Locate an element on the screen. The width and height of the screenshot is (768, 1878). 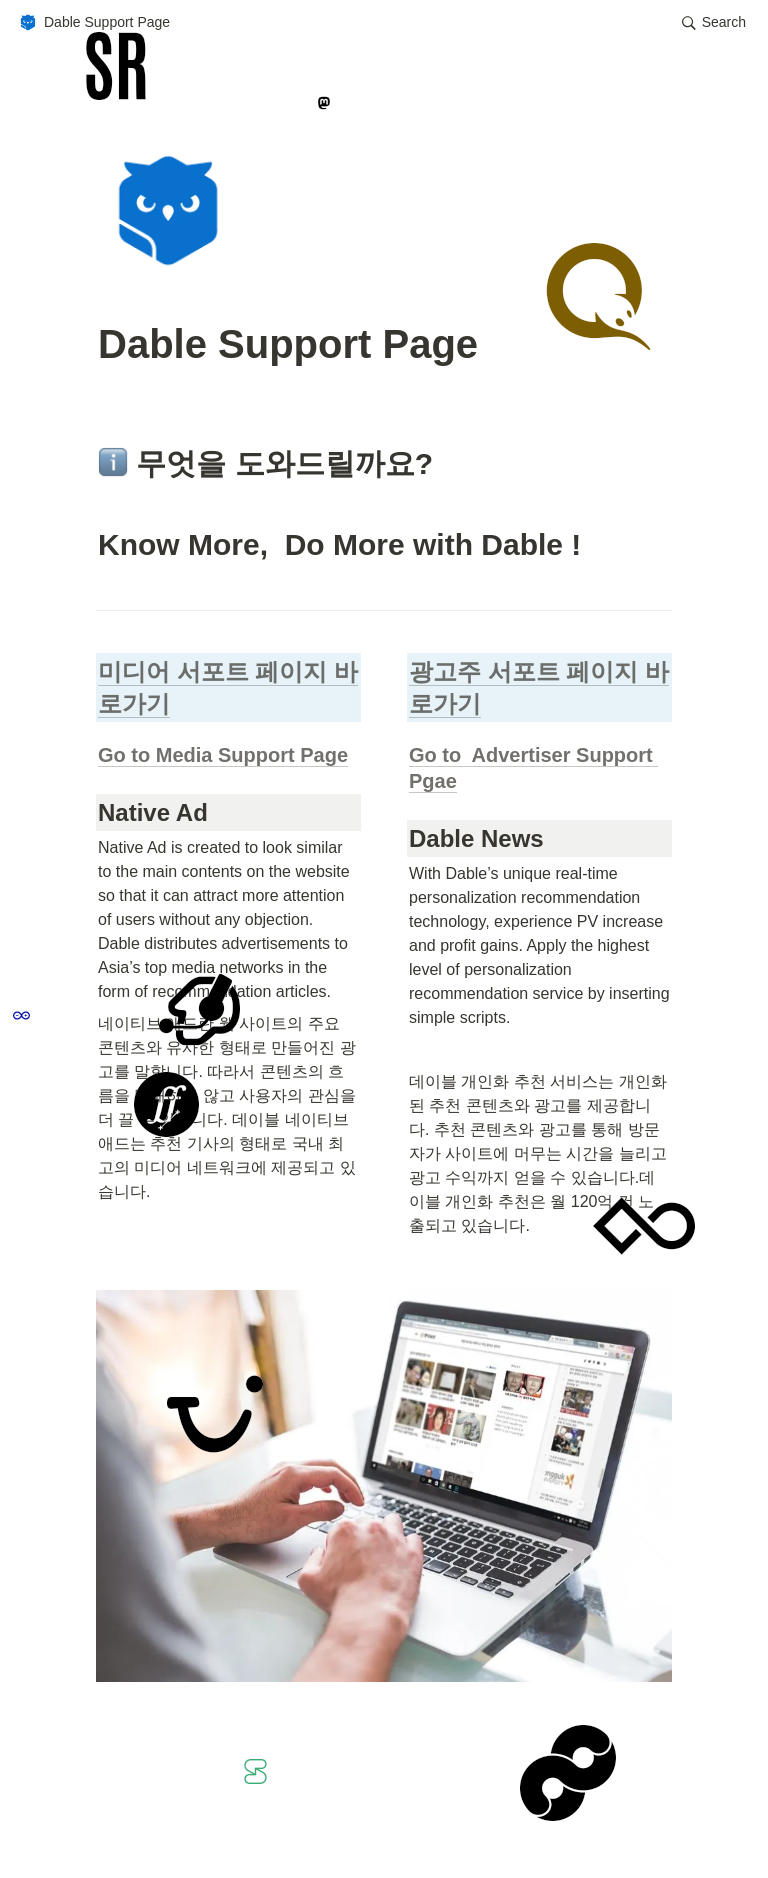
open mastodon app is located at coordinates (324, 103).